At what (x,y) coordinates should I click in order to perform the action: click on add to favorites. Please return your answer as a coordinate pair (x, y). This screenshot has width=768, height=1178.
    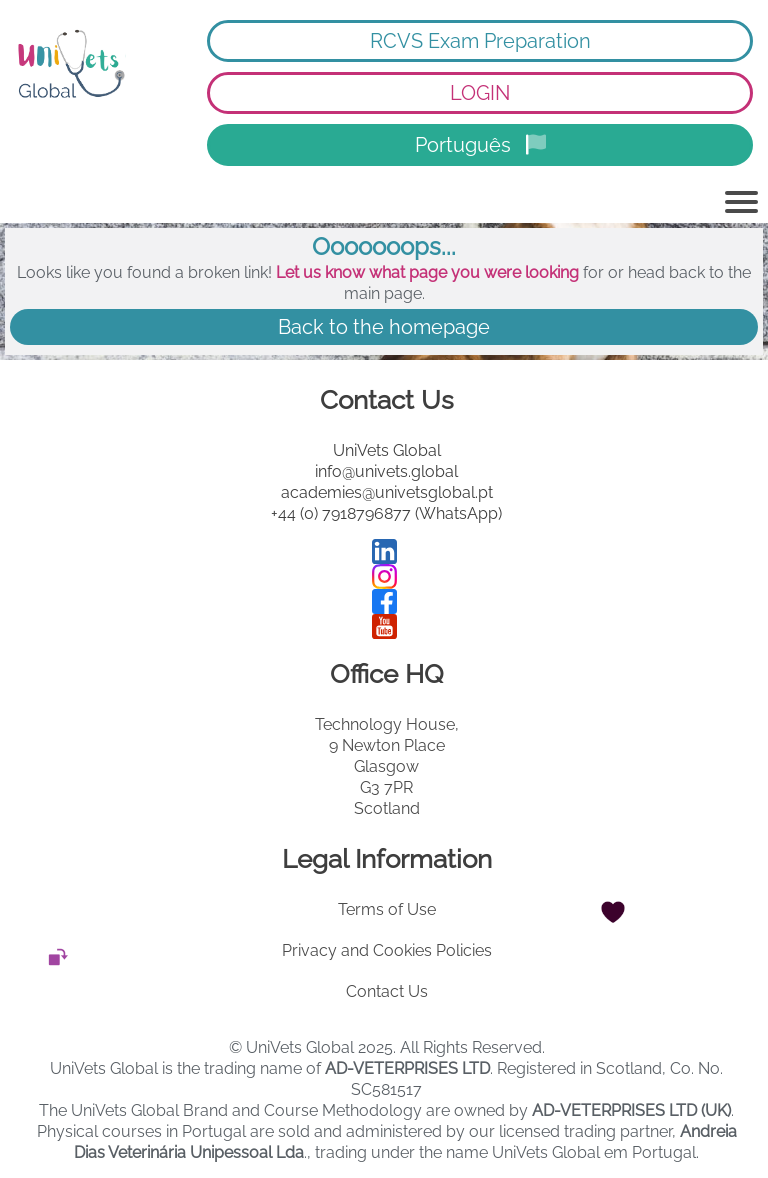
    Looking at the image, I should click on (613, 912).